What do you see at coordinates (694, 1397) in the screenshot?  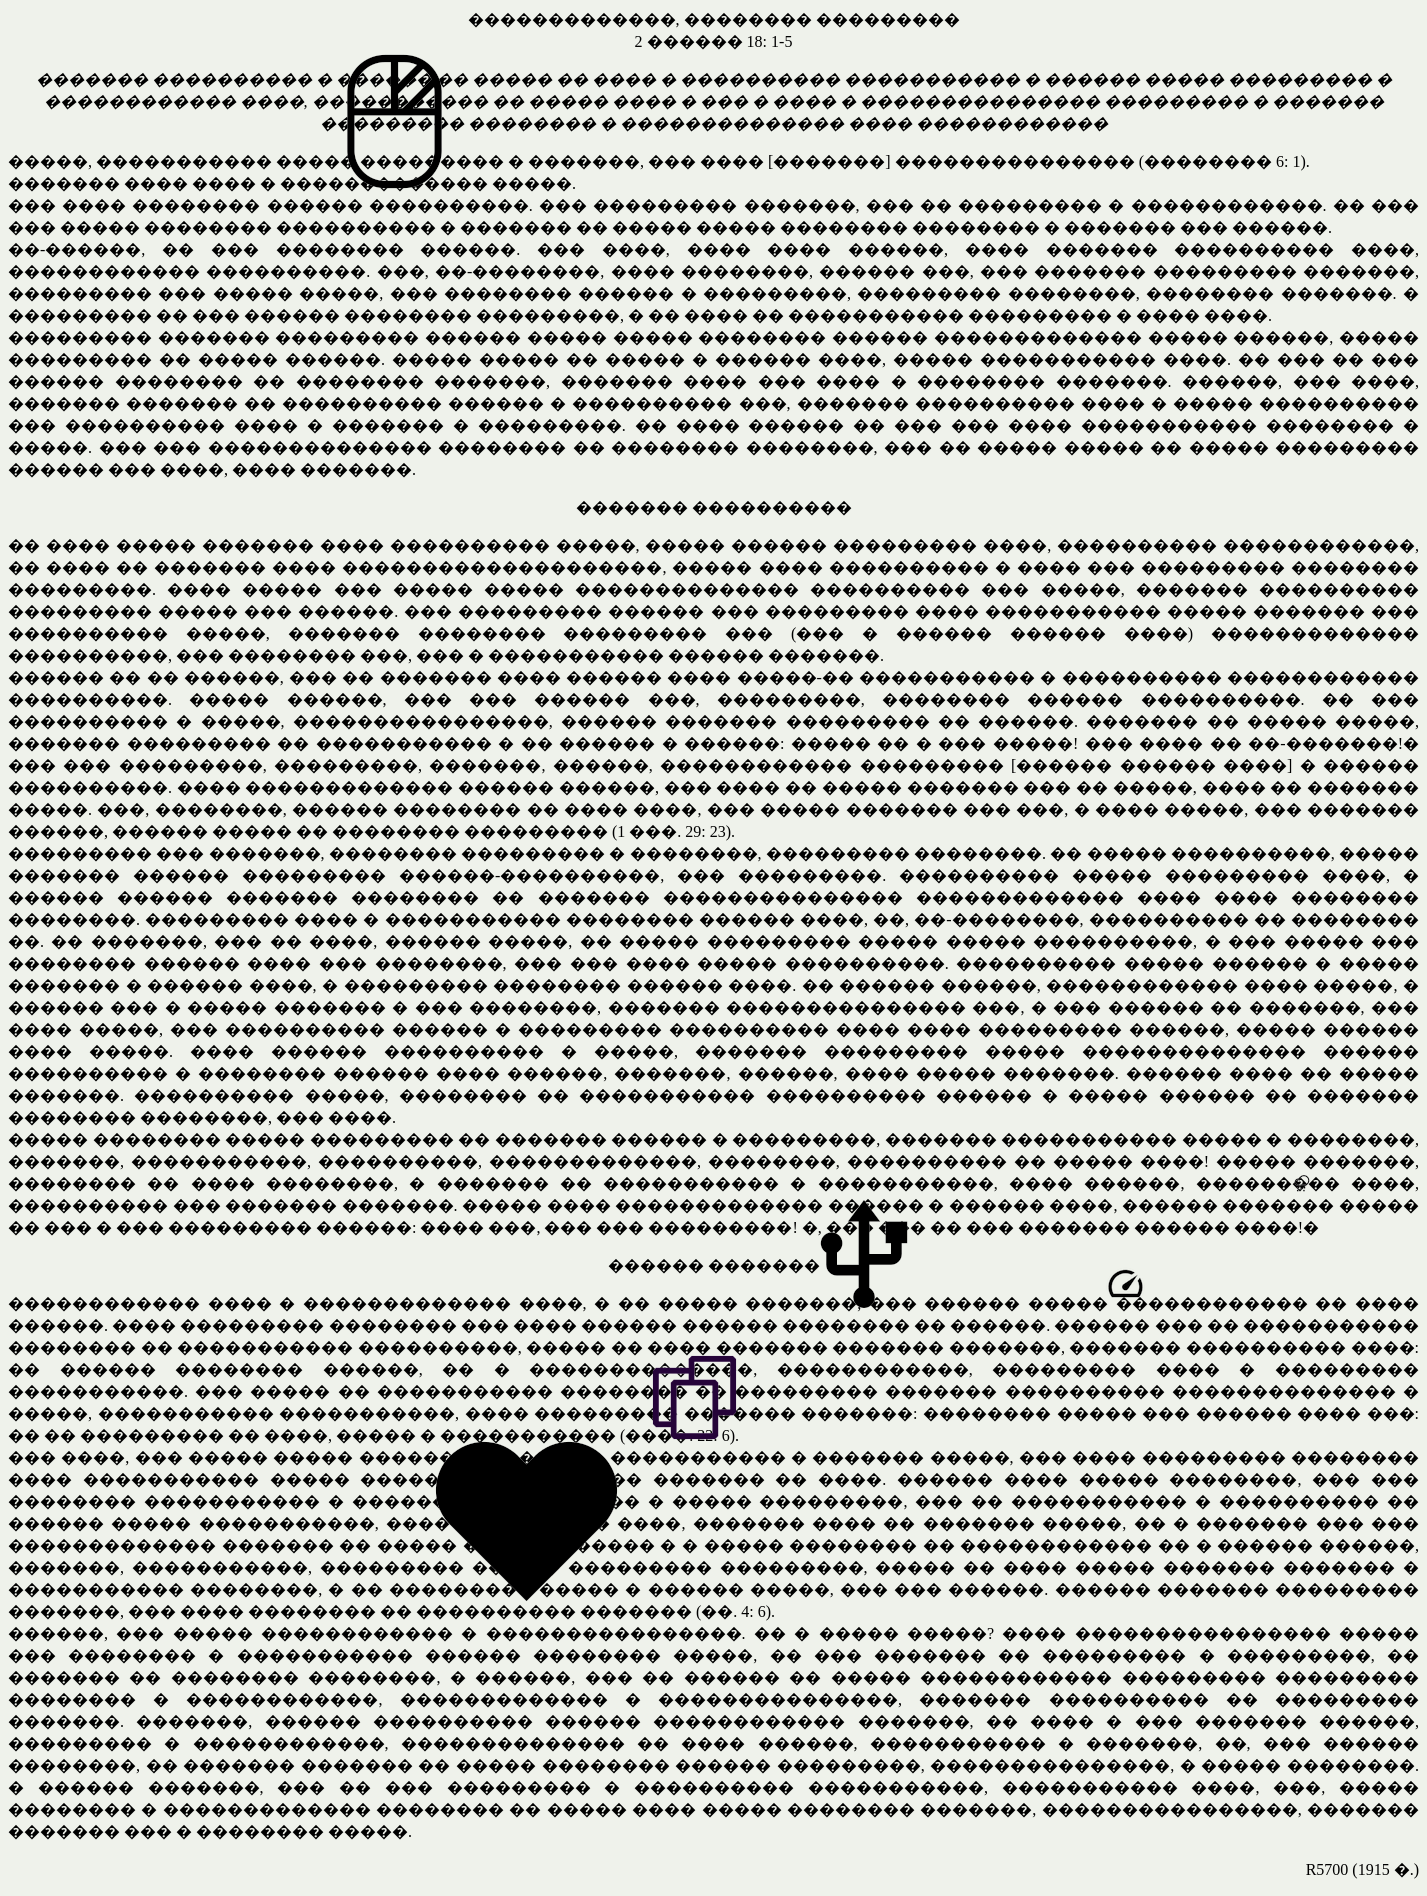 I see `view a collection of items` at bounding box center [694, 1397].